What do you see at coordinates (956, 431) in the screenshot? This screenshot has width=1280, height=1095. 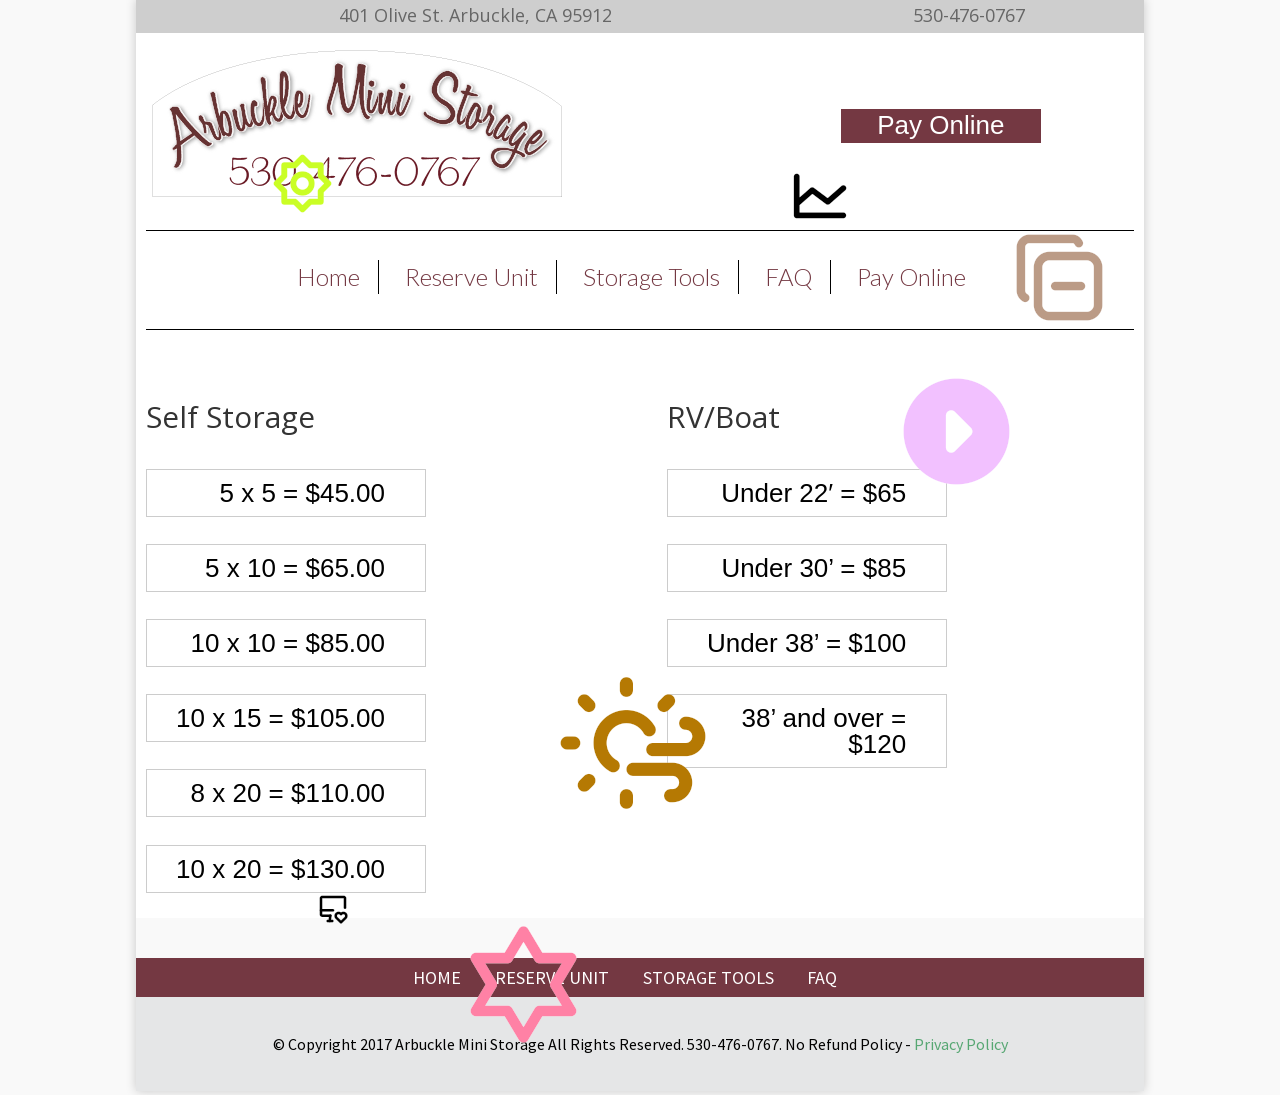 I see `play media or video content` at bounding box center [956, 431].